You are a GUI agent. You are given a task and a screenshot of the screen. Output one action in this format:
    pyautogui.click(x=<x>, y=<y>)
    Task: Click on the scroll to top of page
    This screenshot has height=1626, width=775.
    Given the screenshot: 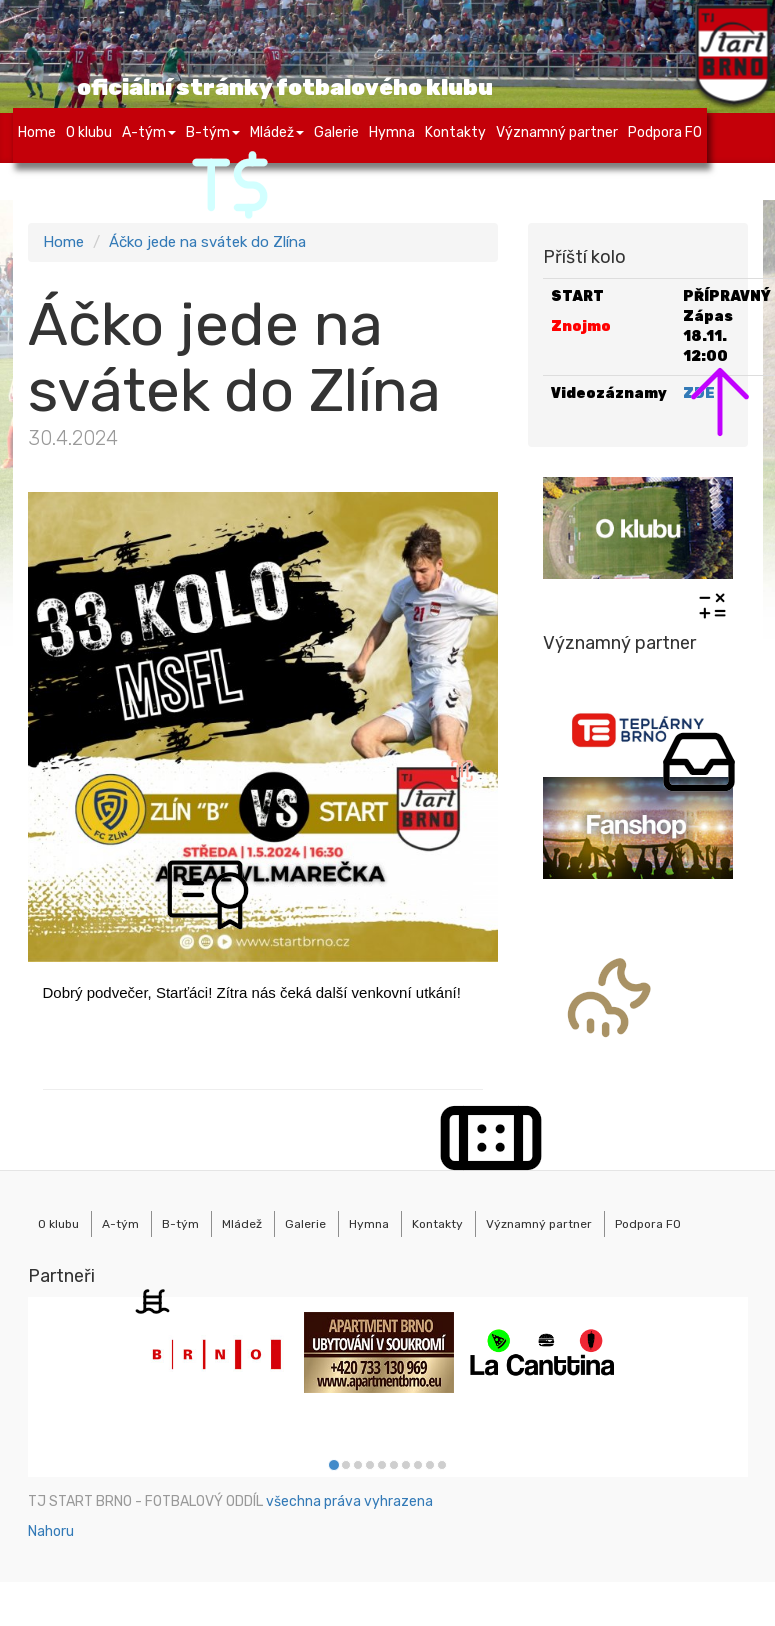 What is the action you would take?
    pyautogui.click(x=720, y=402)
    